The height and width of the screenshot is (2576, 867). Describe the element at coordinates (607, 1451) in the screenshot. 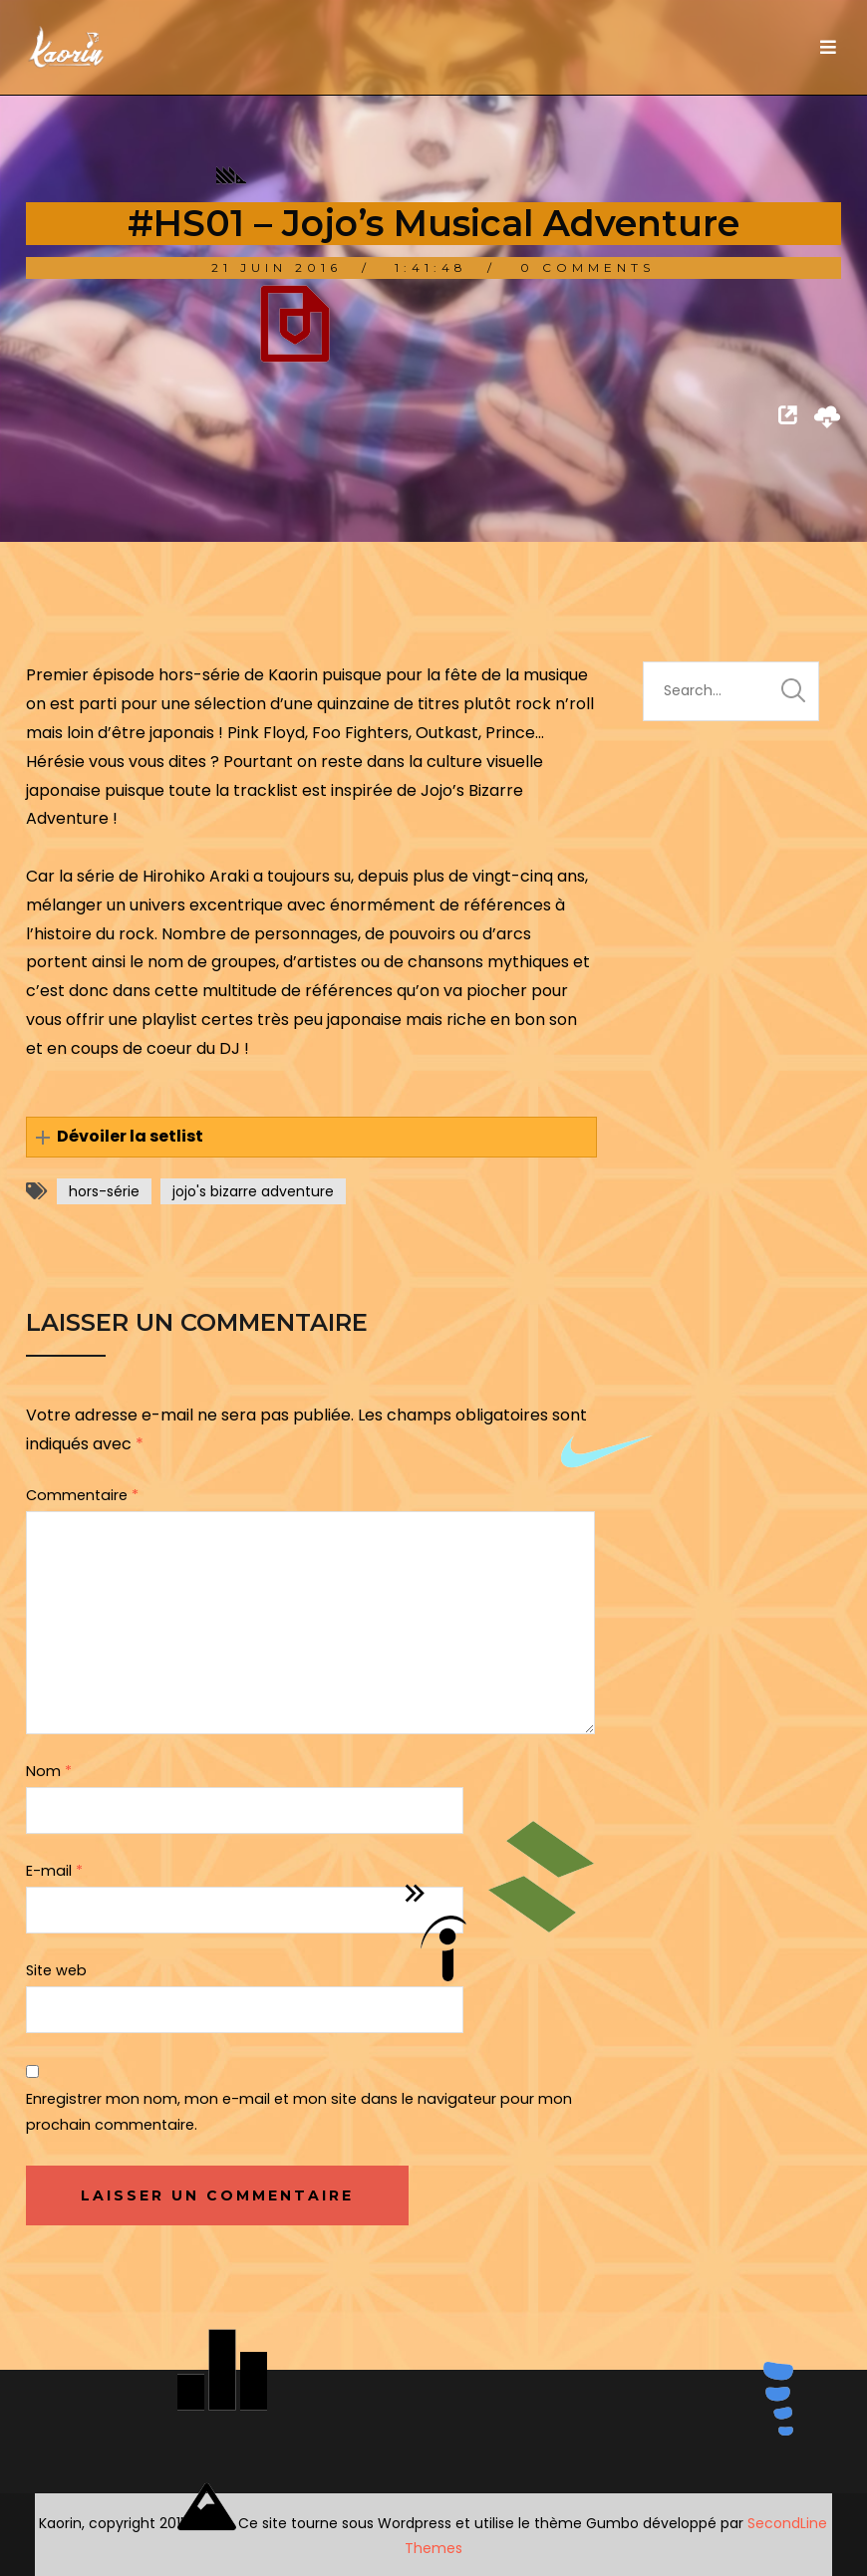

I see `Nike brand logo` at that location.